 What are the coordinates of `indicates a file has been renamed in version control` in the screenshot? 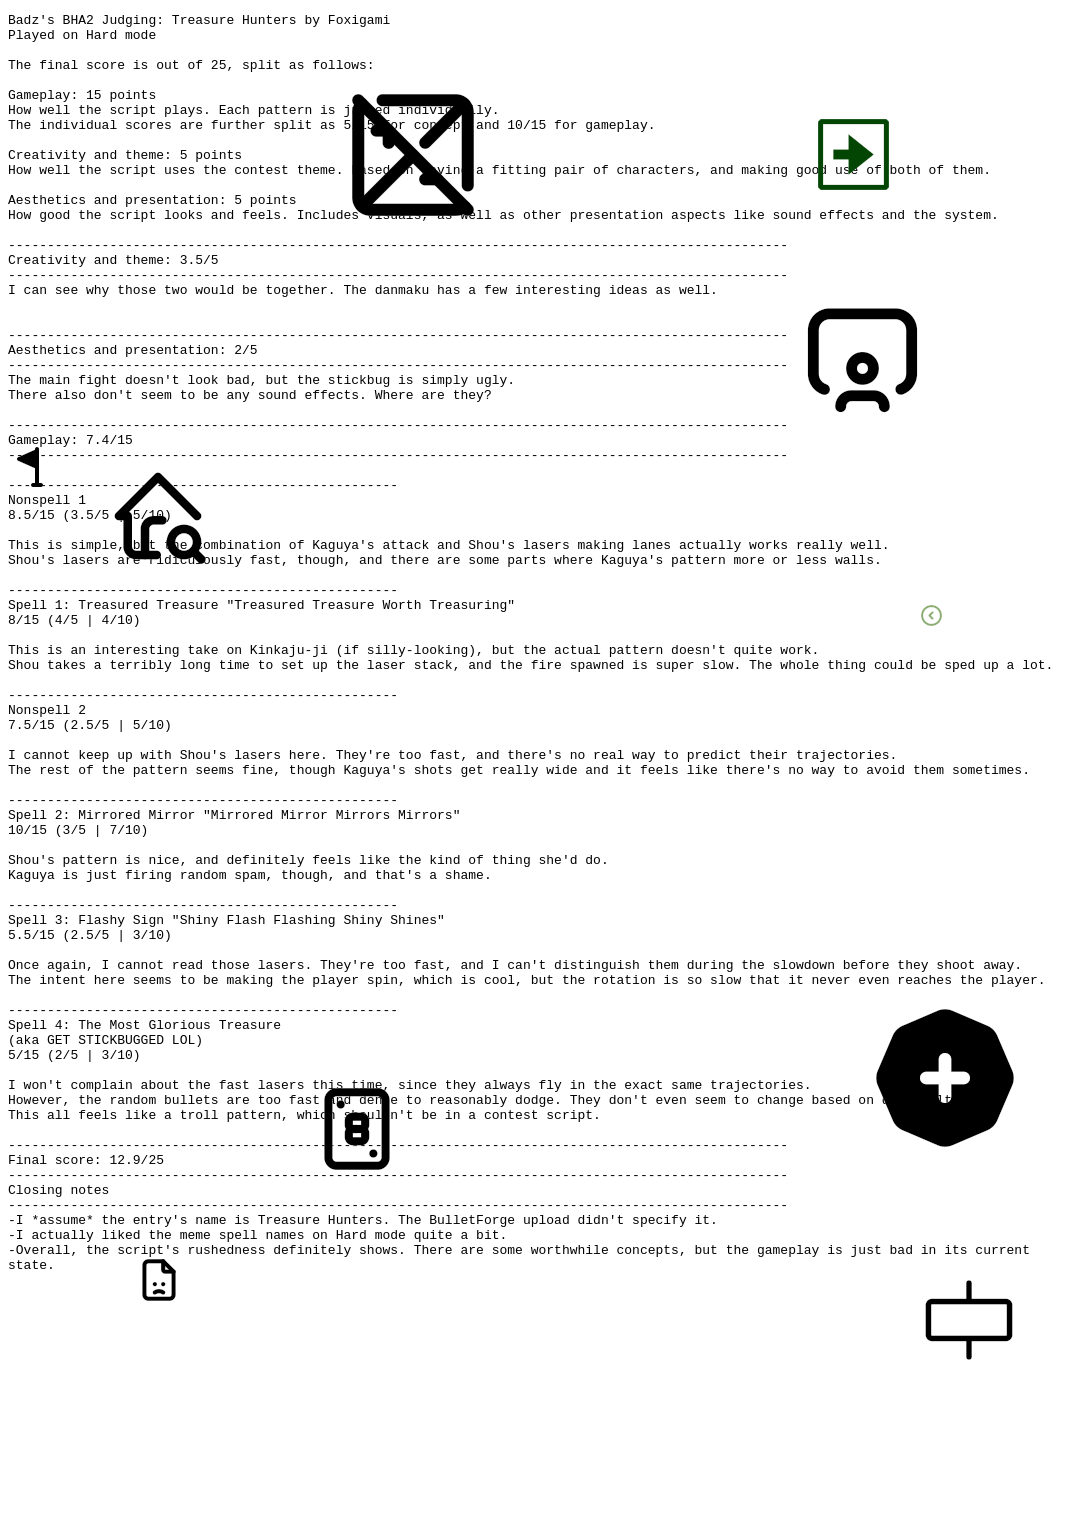 It's located at (853, 154).